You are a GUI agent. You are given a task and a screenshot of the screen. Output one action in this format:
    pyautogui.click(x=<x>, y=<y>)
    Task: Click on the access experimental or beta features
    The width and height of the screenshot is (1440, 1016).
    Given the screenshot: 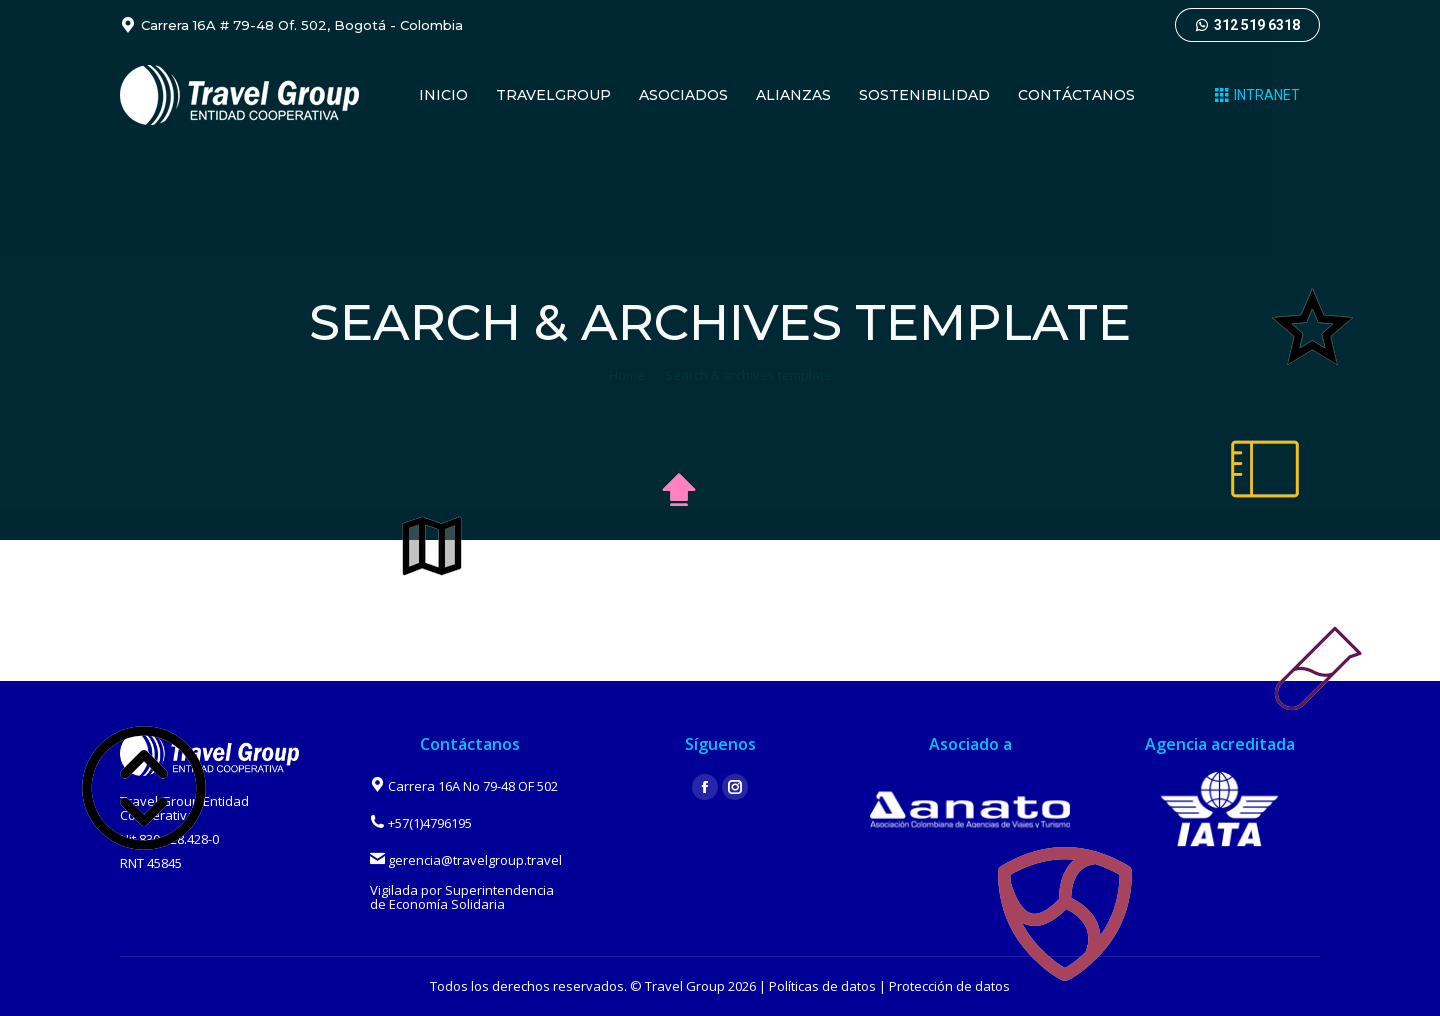 What is the action you would take?
    pyautogui.click(x=1316, y=668)
    